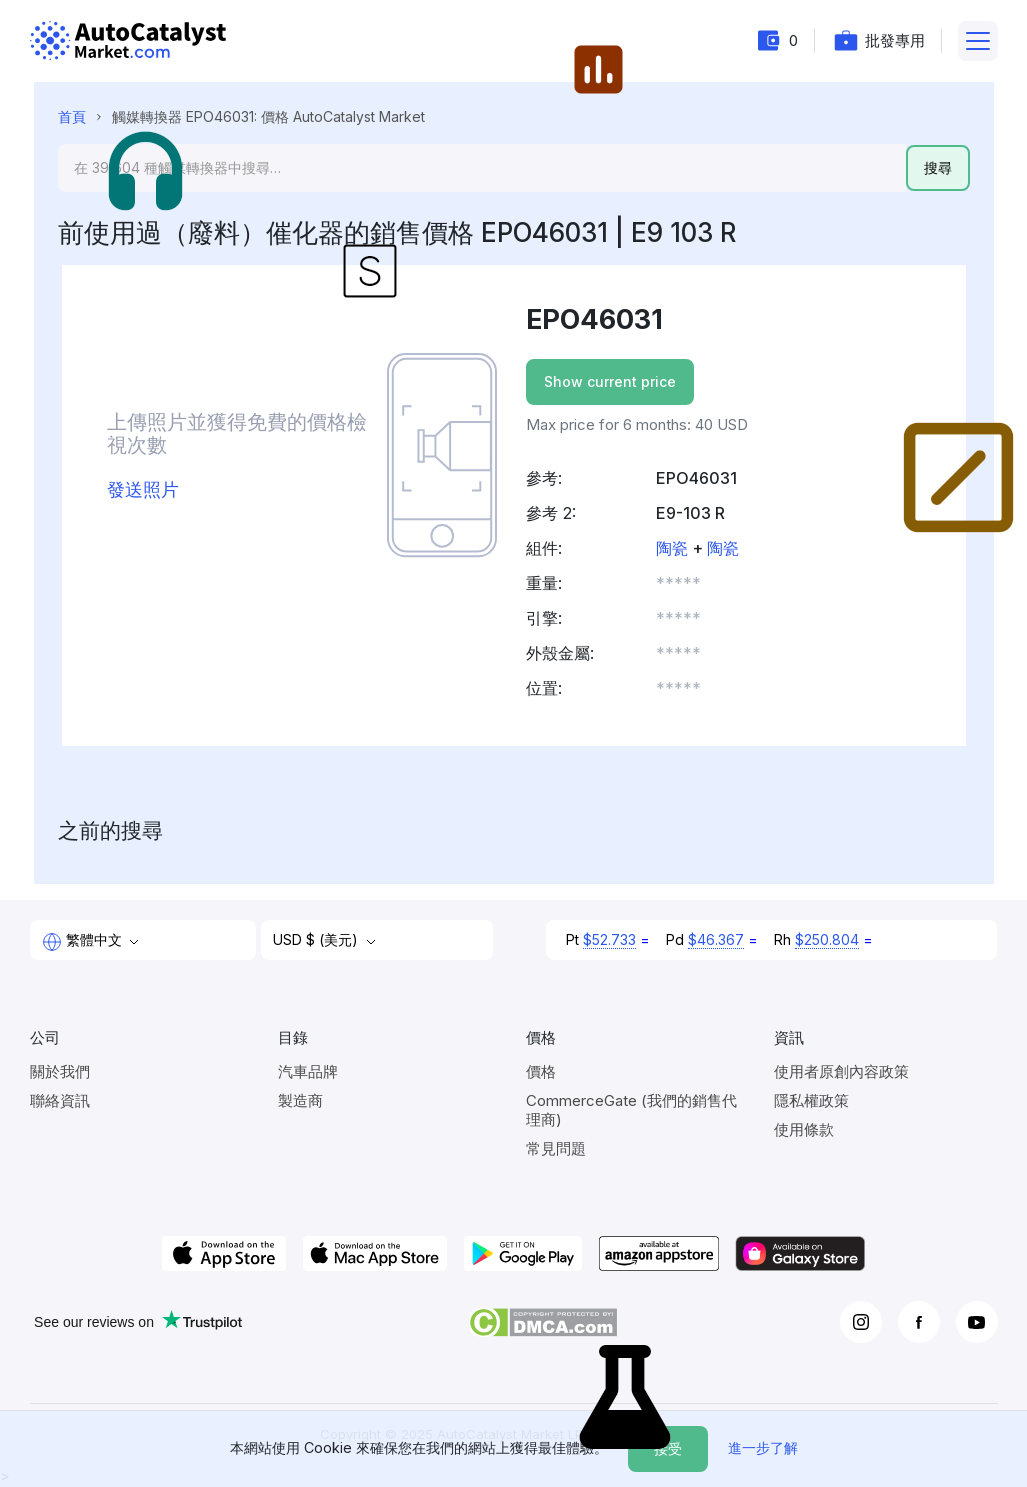 The height and width of the screenshot is (1487, 1027). I want to click on access audio or music player, so click(145, 173).